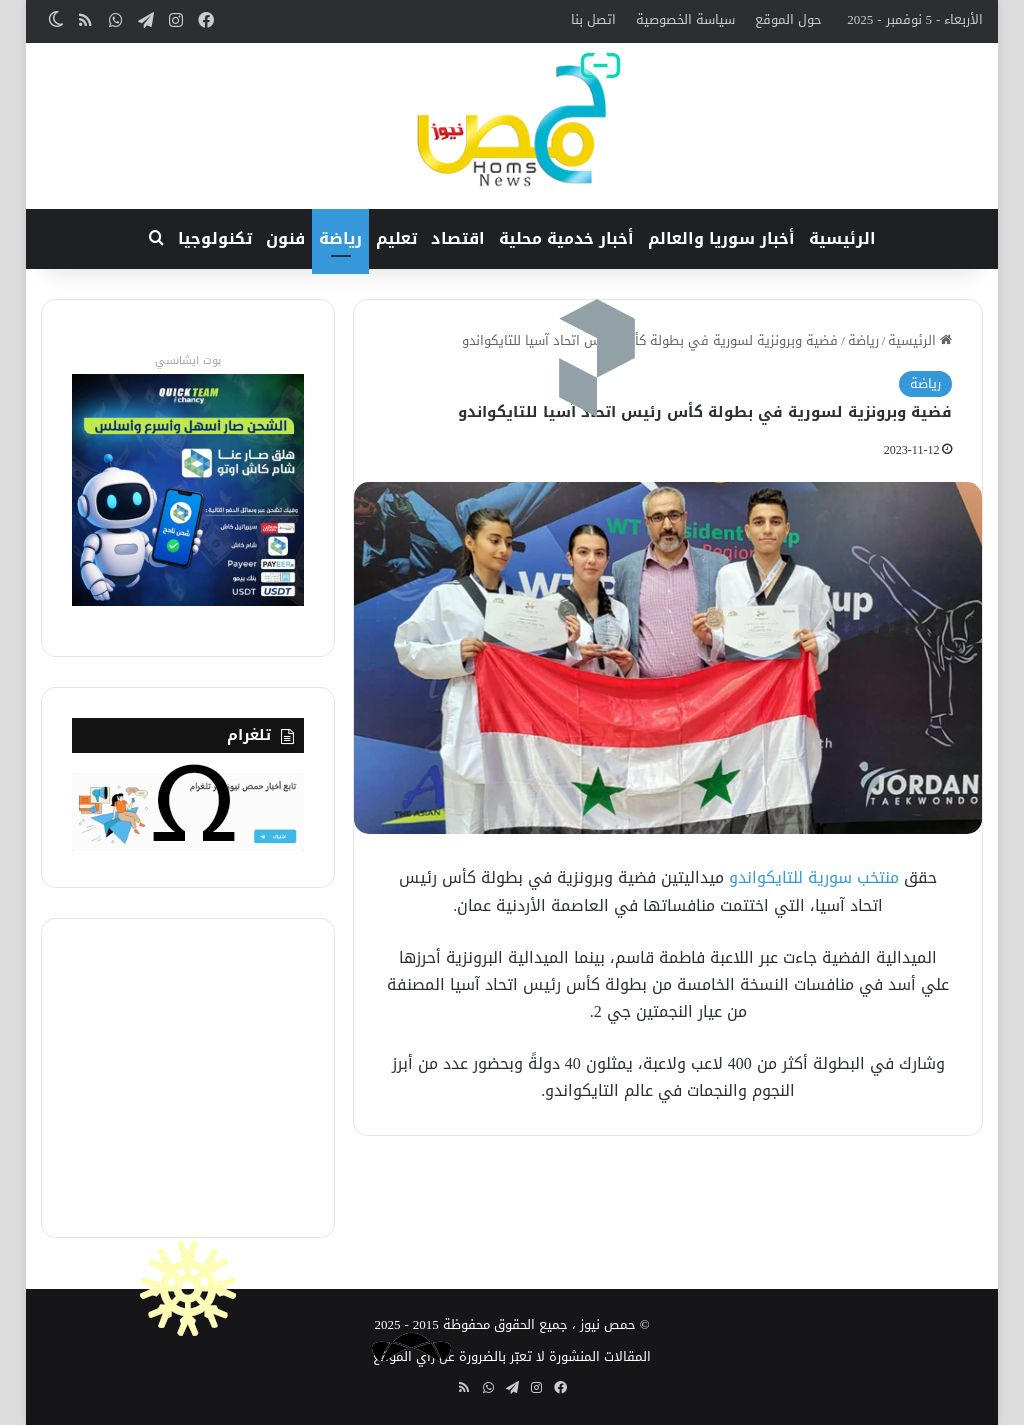 Image resolution: width=1024 pixels, height=1425 pixels. I want to click on topcoder logo - link to competitive programming platform, so click(411, 1347).